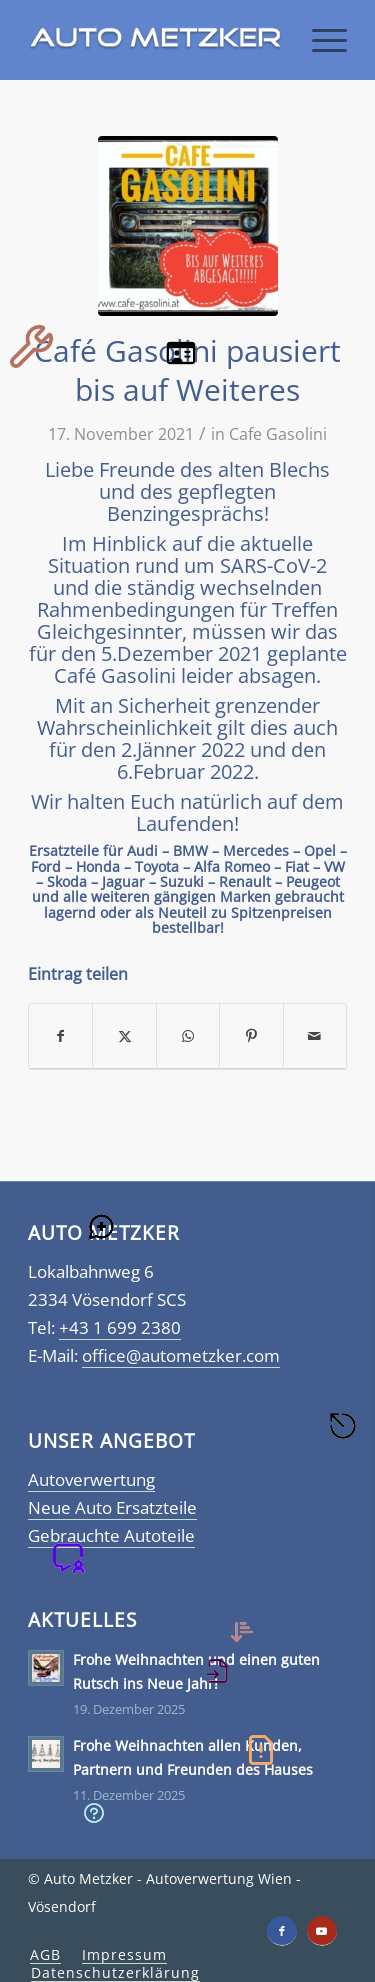 Image resolution: width=375 pixels, height=1982 pixels. Describe the element at coordinates (68, 1557) in the screenshot. I see `view message from a specific user` at that location.